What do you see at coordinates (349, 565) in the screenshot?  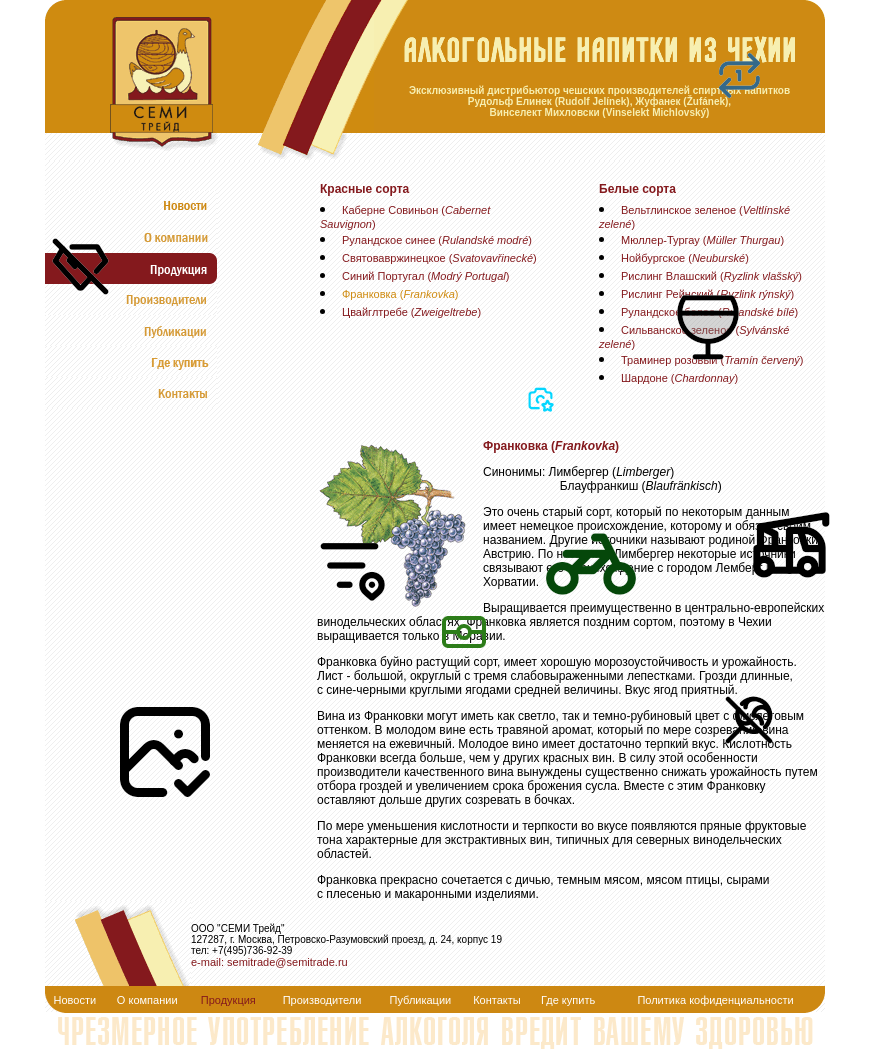 I see `filter results by location` at bounding box center [349, 565].